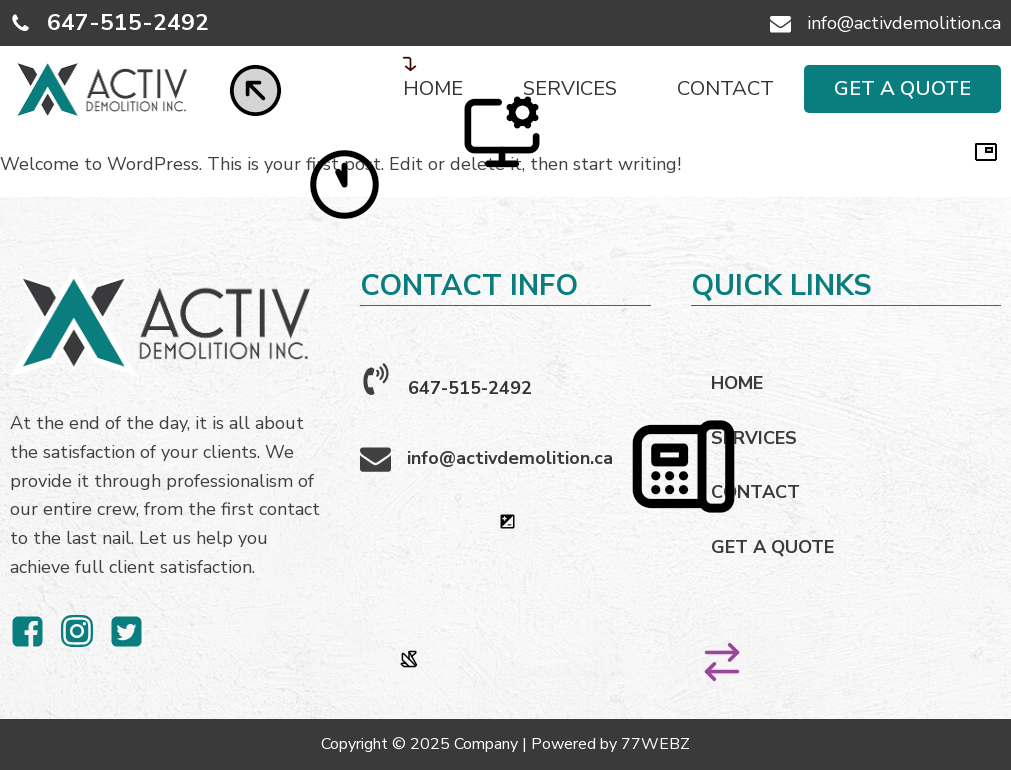 The width and height of the screenshot is (1011, 770). Describe the element at coordinates (986, 152) in the screenshot. I see `enable picture-in-picture mode` at that location.